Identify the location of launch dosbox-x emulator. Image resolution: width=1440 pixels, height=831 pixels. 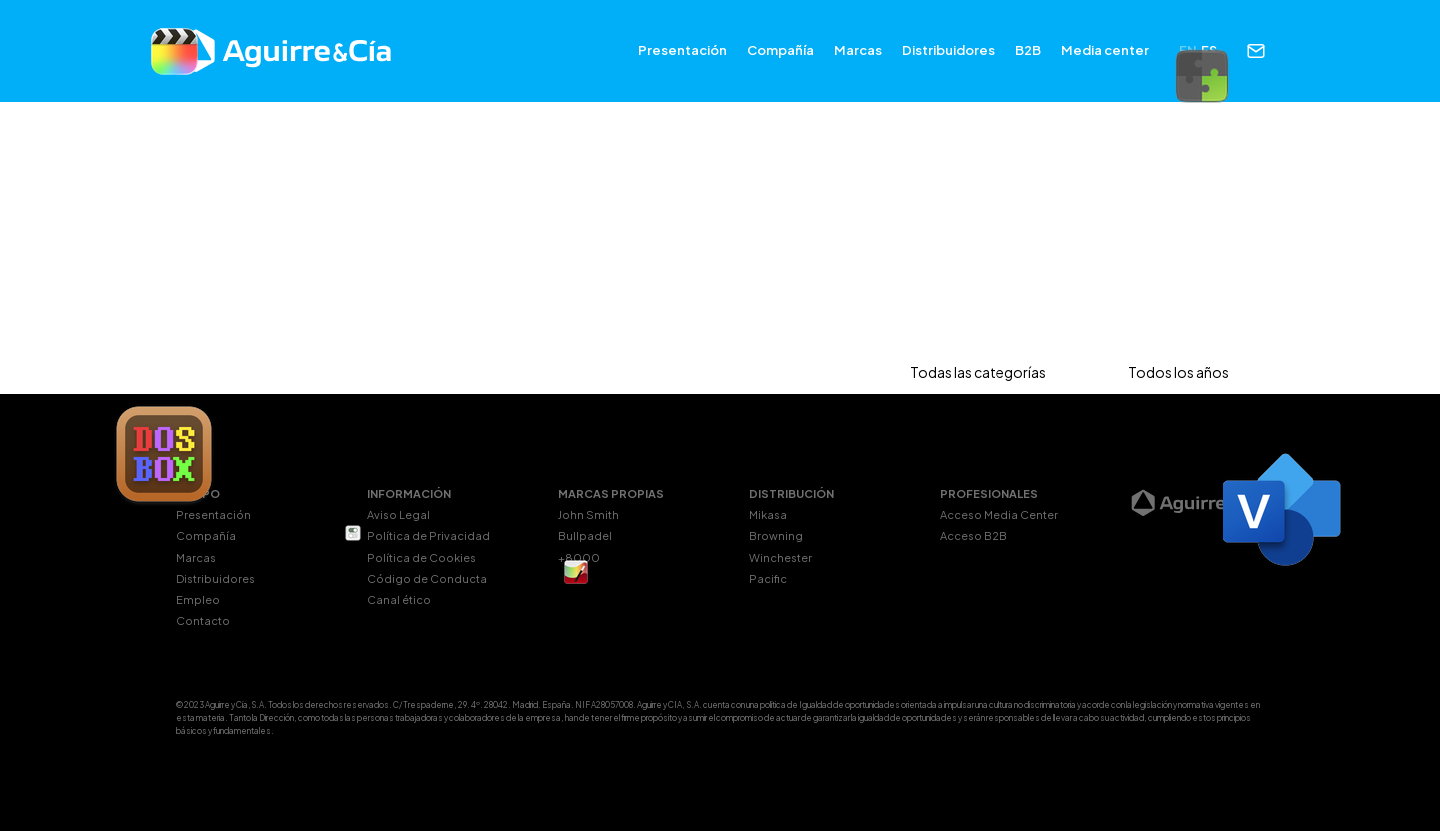
(164, 454).